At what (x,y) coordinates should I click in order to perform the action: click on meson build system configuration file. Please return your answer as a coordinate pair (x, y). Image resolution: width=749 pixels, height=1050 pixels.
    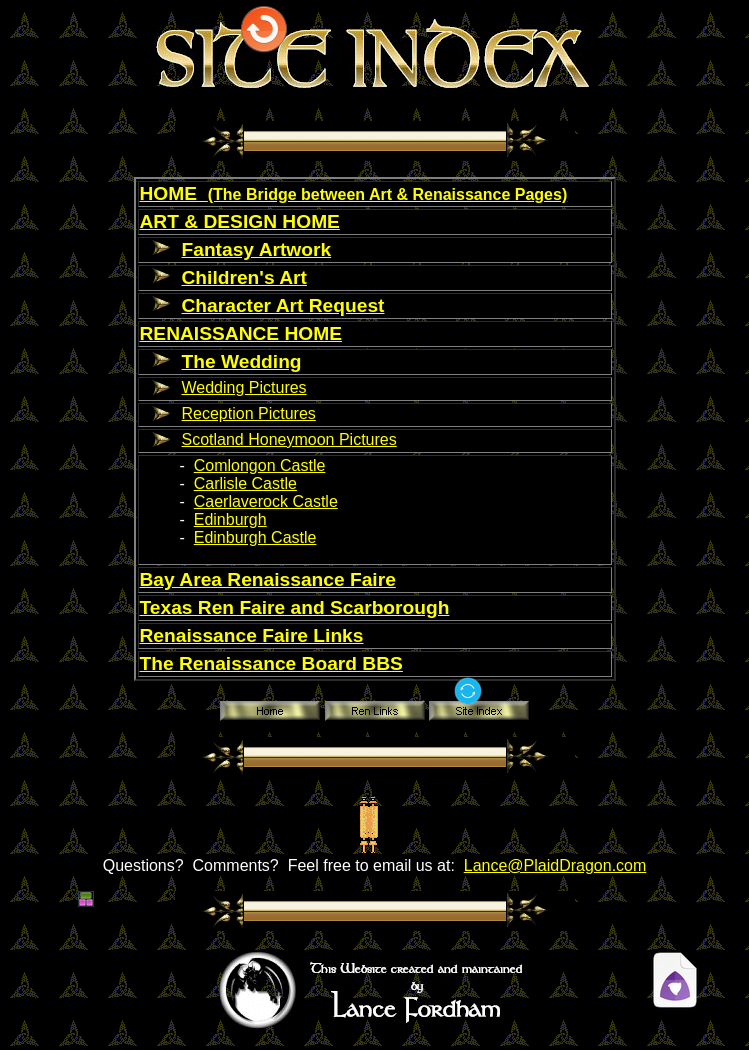
    Looking at the image, I should click on (675, 980).